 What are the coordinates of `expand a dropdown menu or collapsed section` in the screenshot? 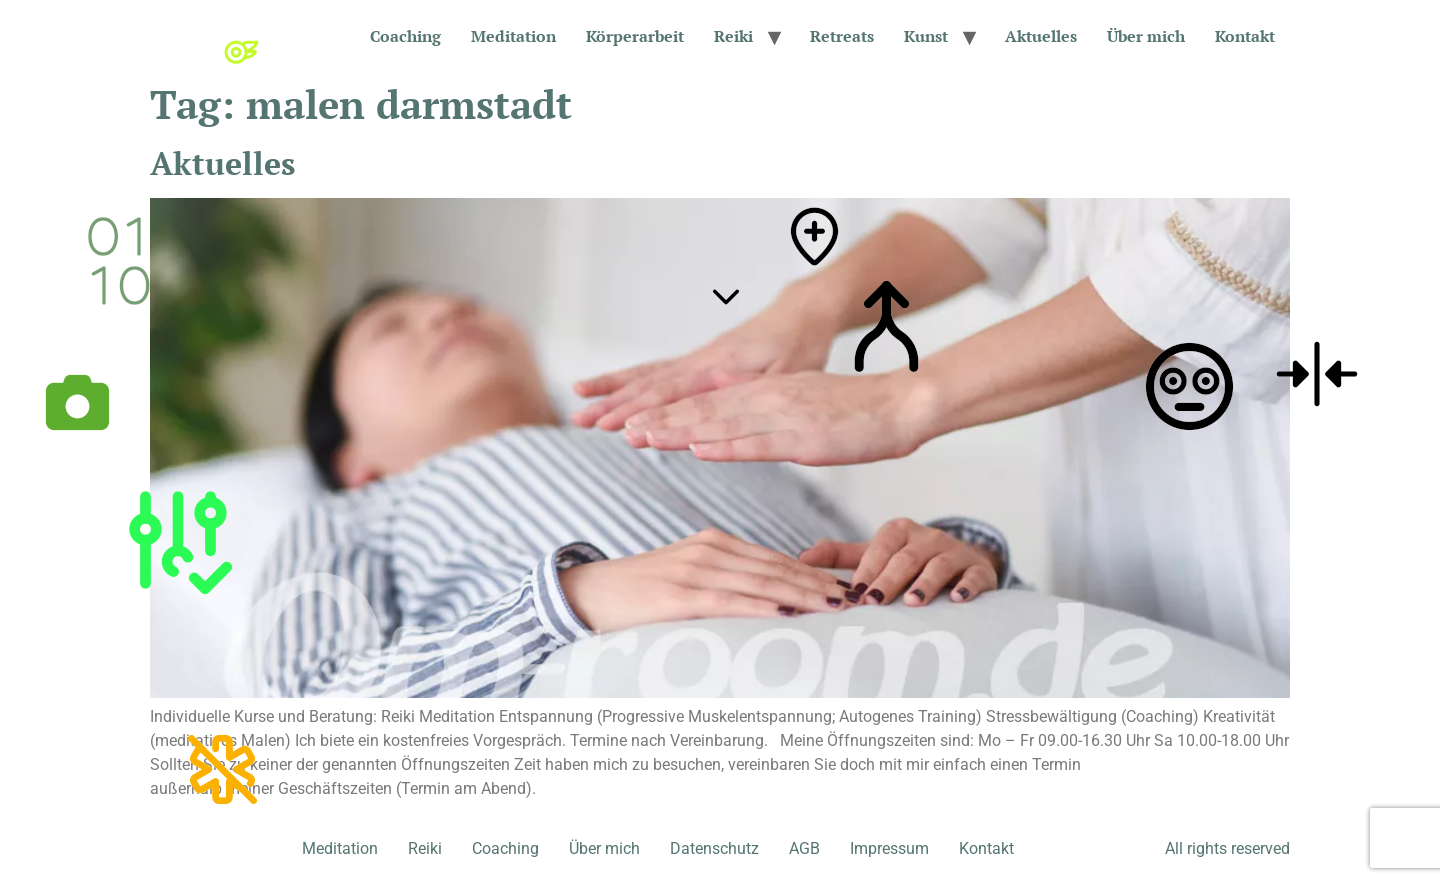 It's located at (726, 297).